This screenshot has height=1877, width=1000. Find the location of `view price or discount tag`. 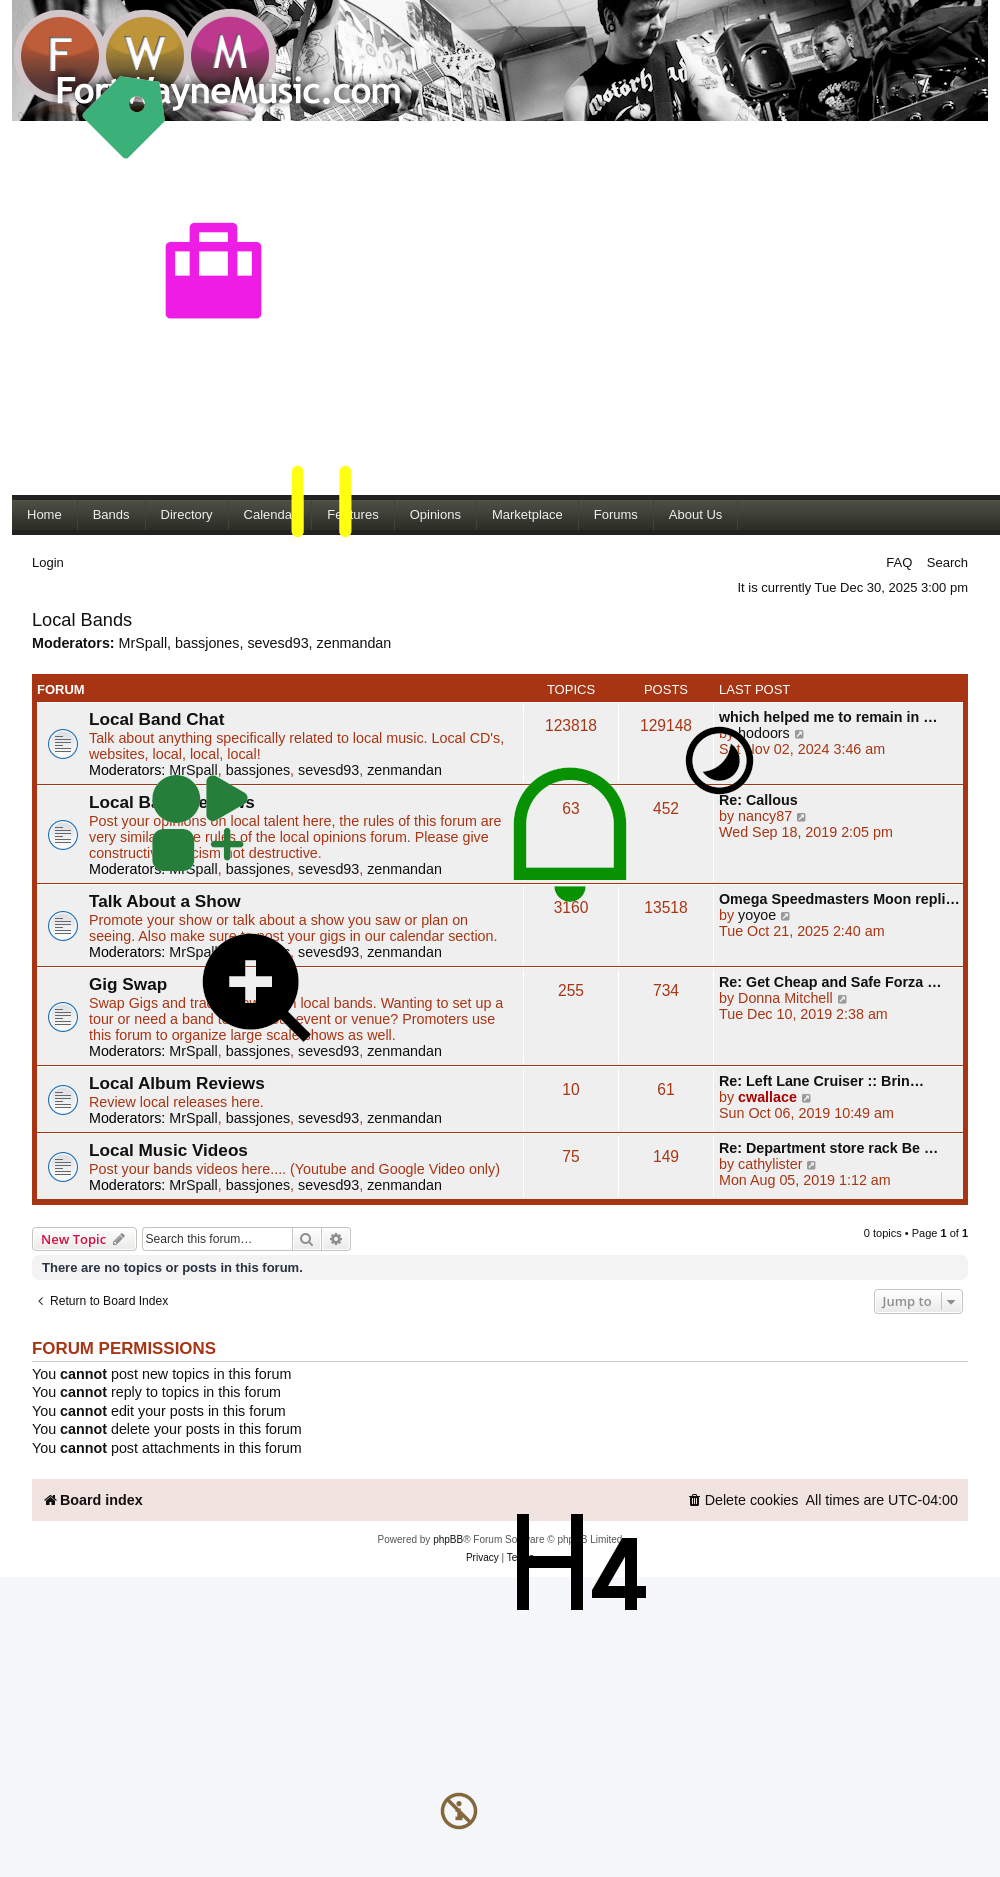

view price or discount tag is located at coordinates (124, 115).